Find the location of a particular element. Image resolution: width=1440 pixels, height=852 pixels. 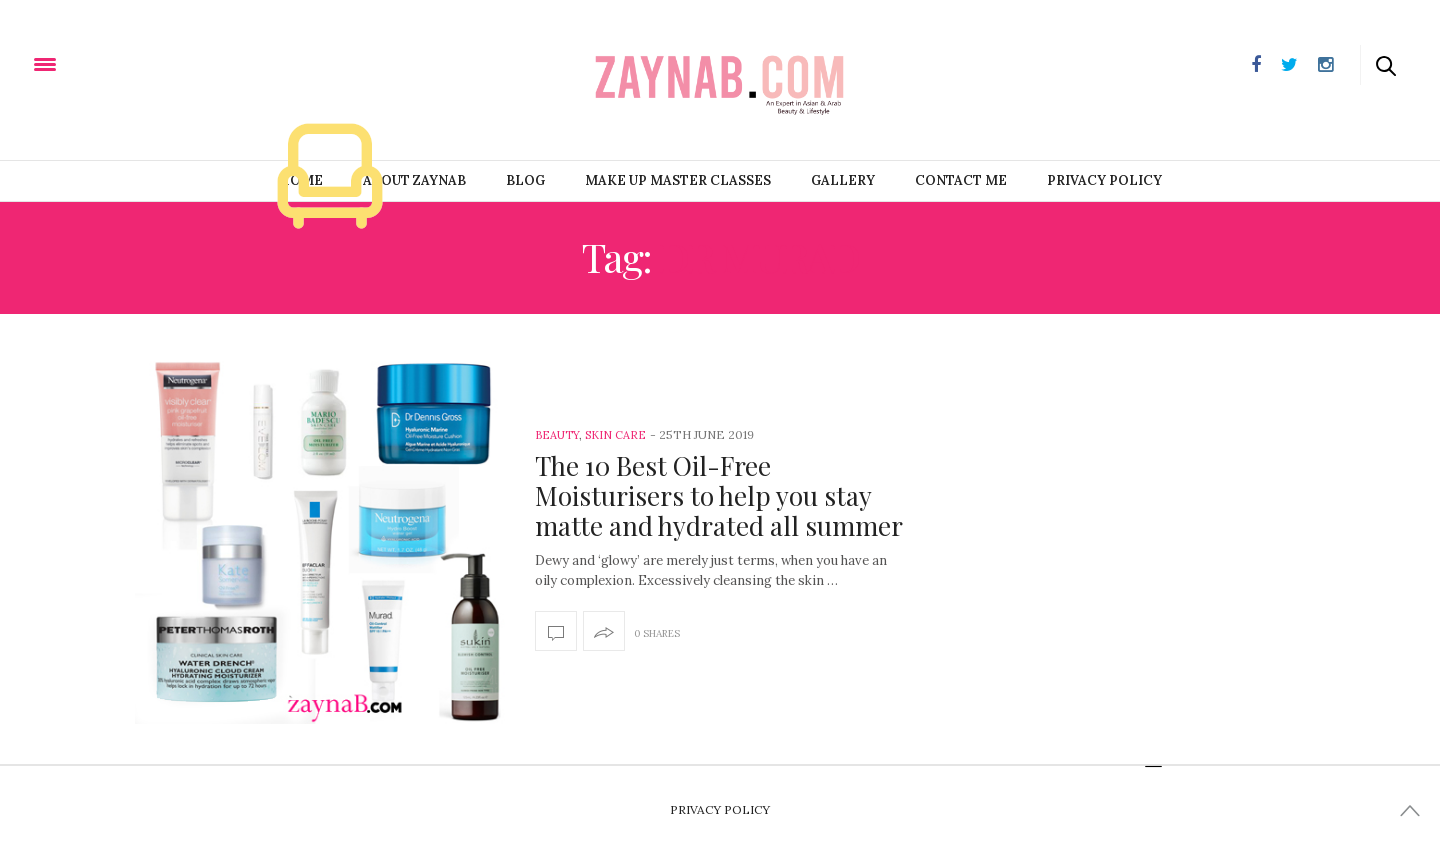

browse furniture or home decor items is located at coordinates (330, 176).